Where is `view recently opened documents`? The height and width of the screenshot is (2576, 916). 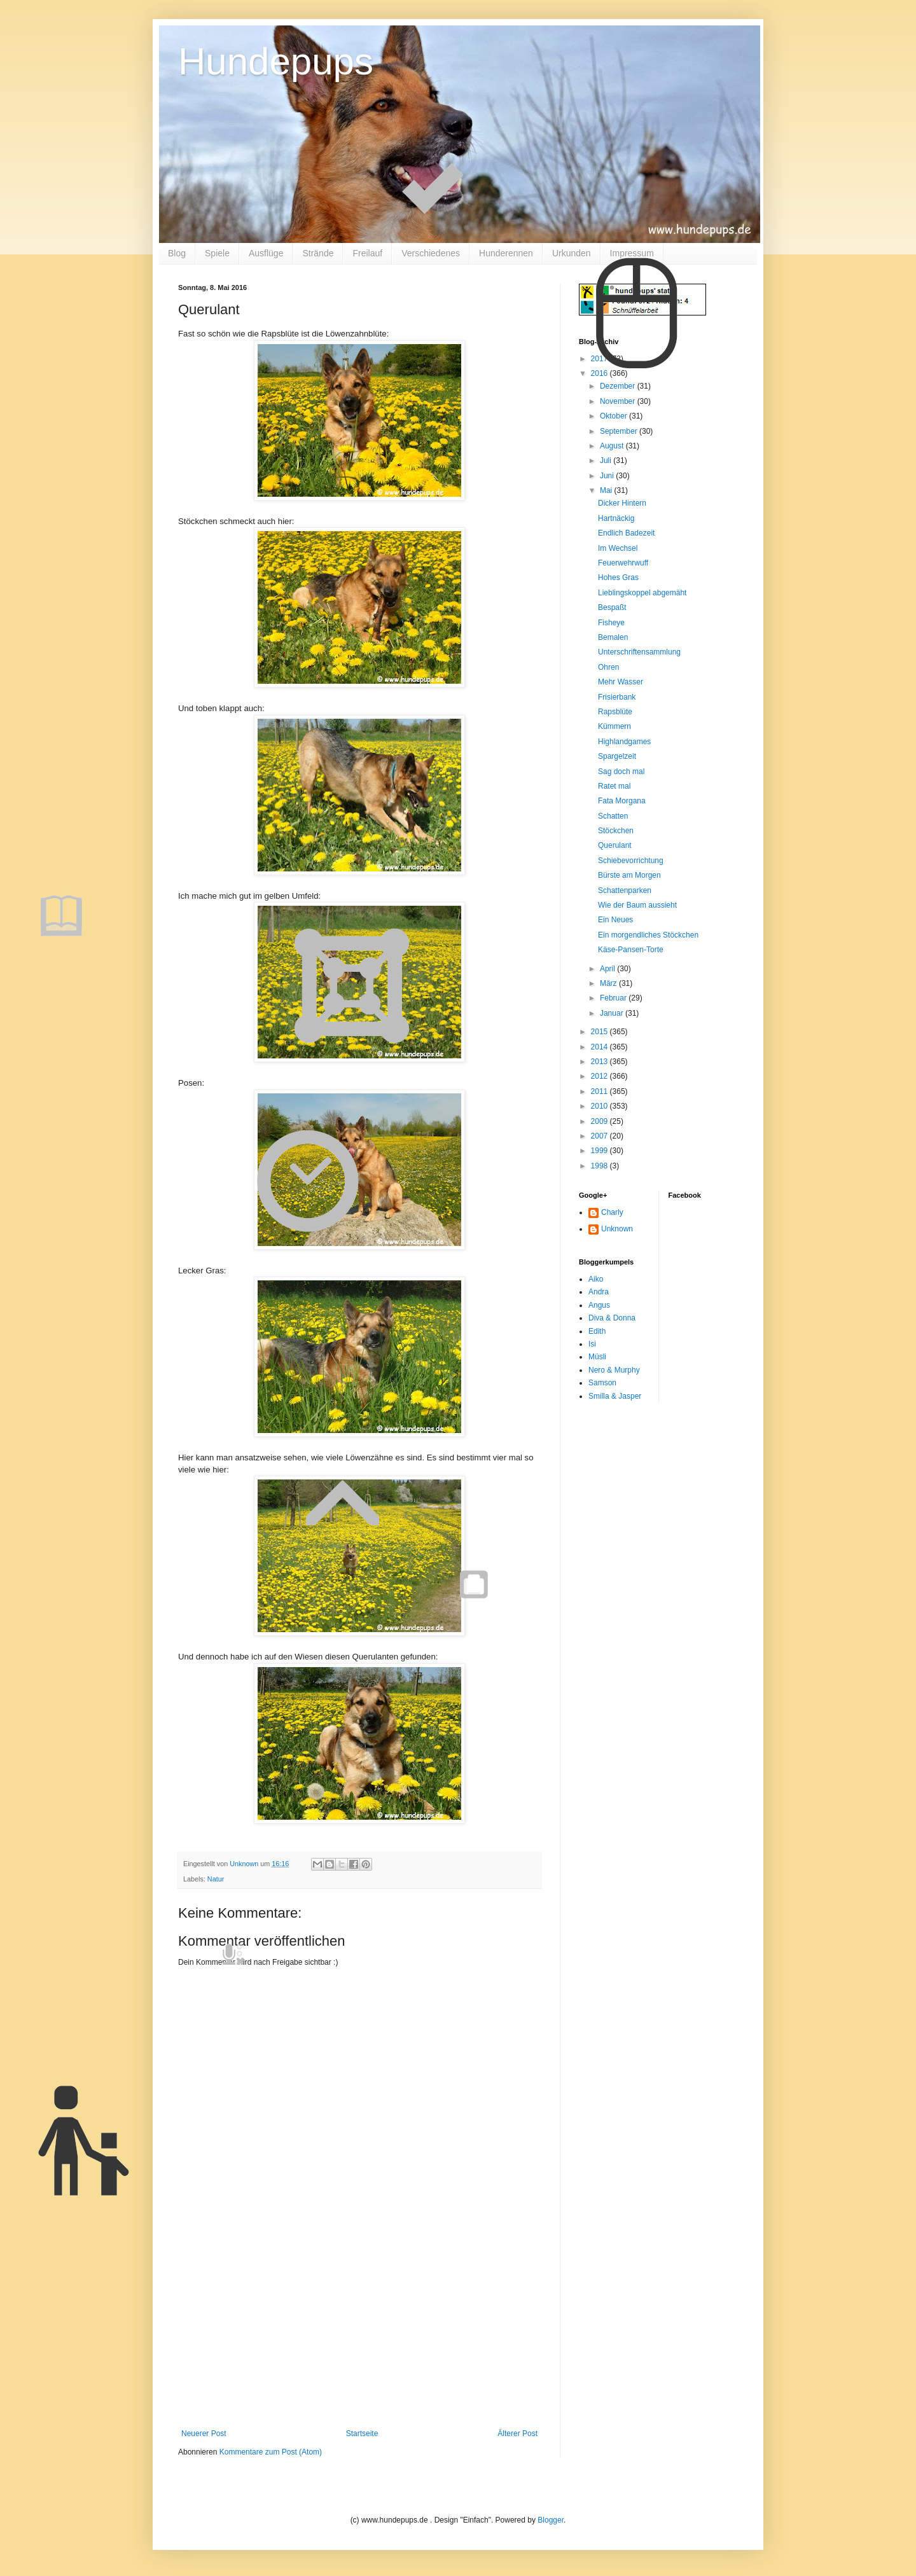 view recently opened documents is located at coordinates (311, 1184).